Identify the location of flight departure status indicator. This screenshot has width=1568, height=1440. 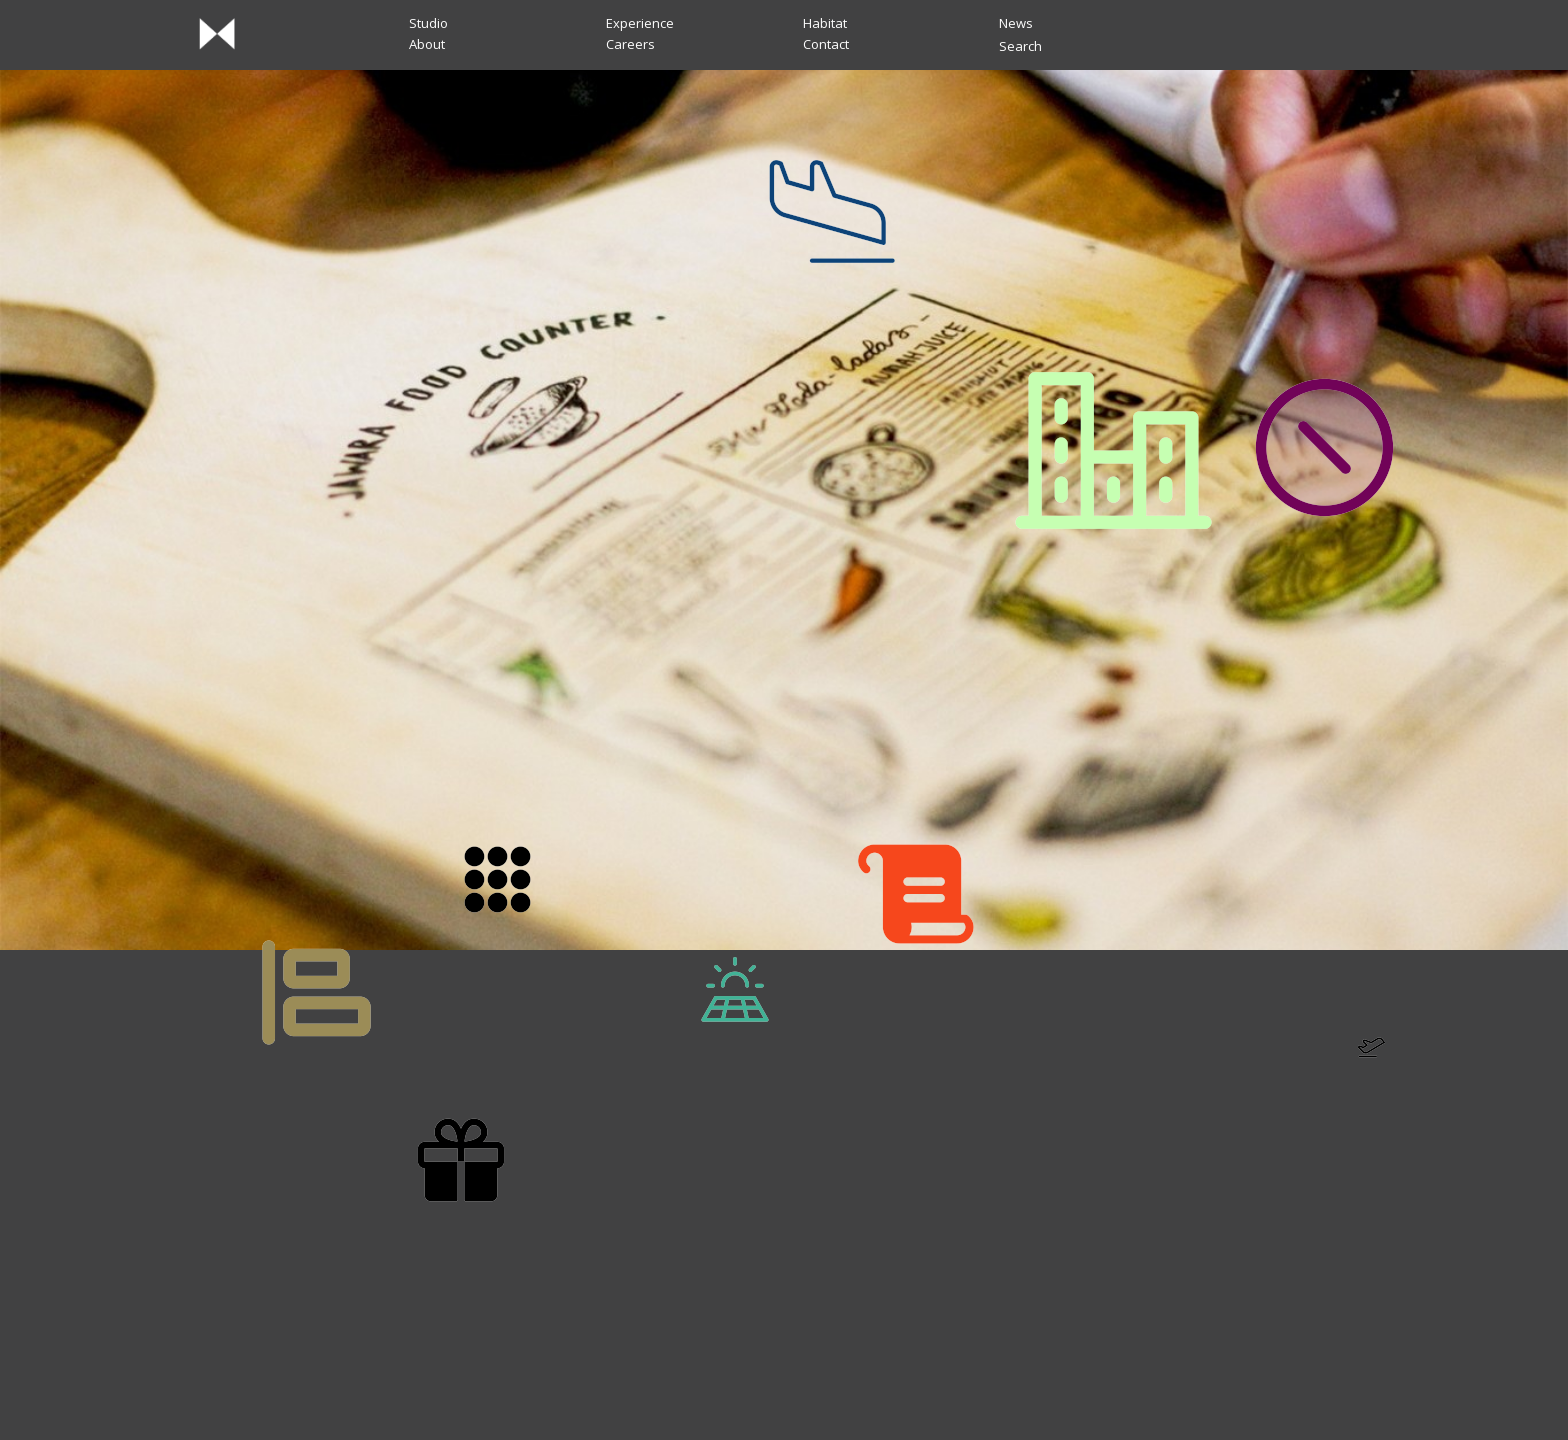
(1371, 1046).